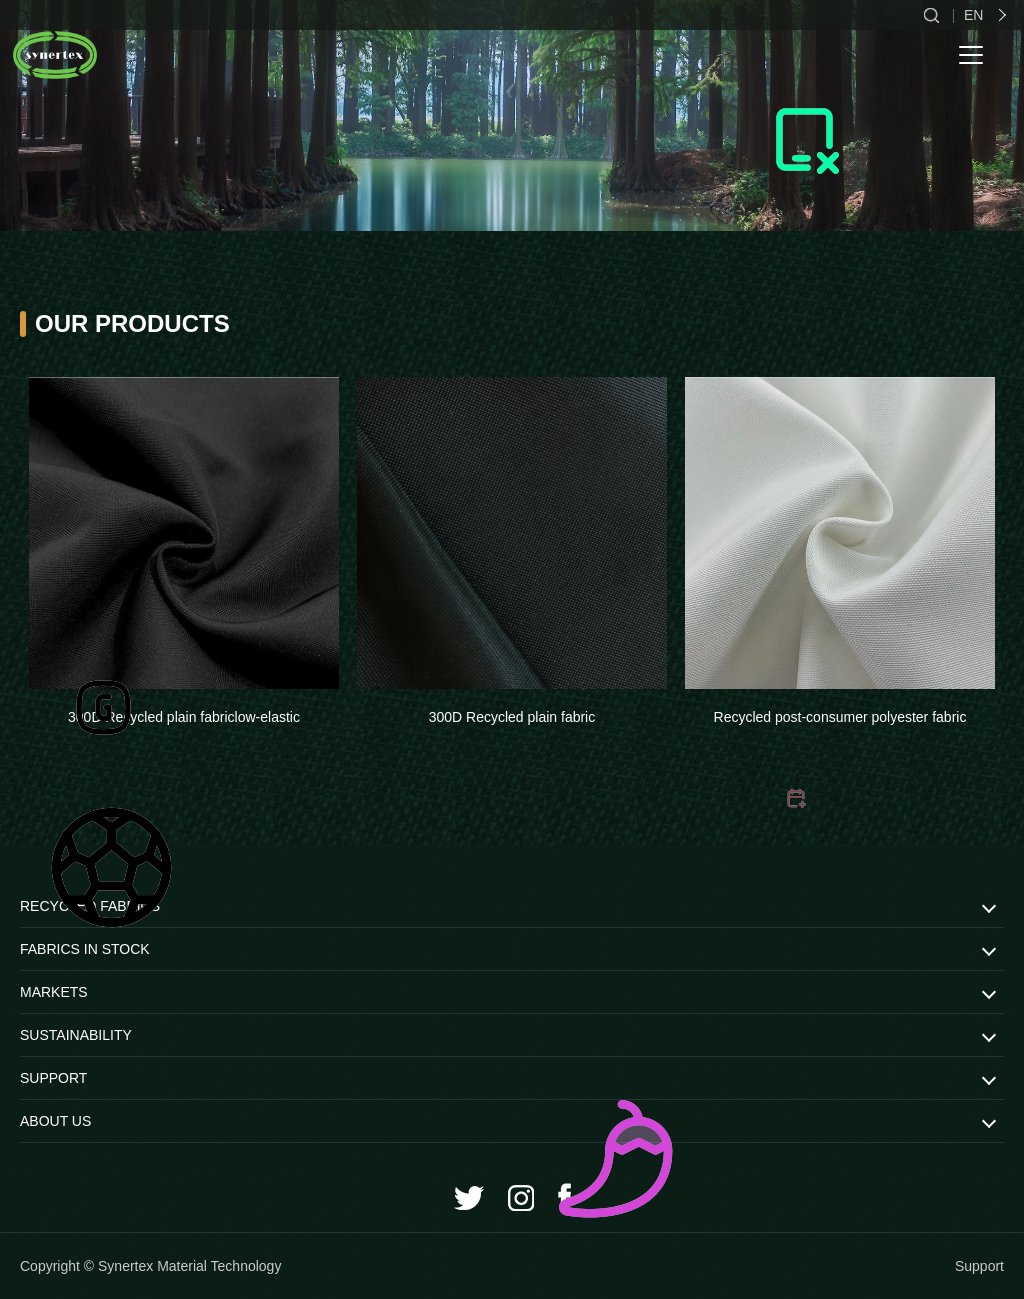  I want to click on disconnect or remove iPad device, so click(804, 139).